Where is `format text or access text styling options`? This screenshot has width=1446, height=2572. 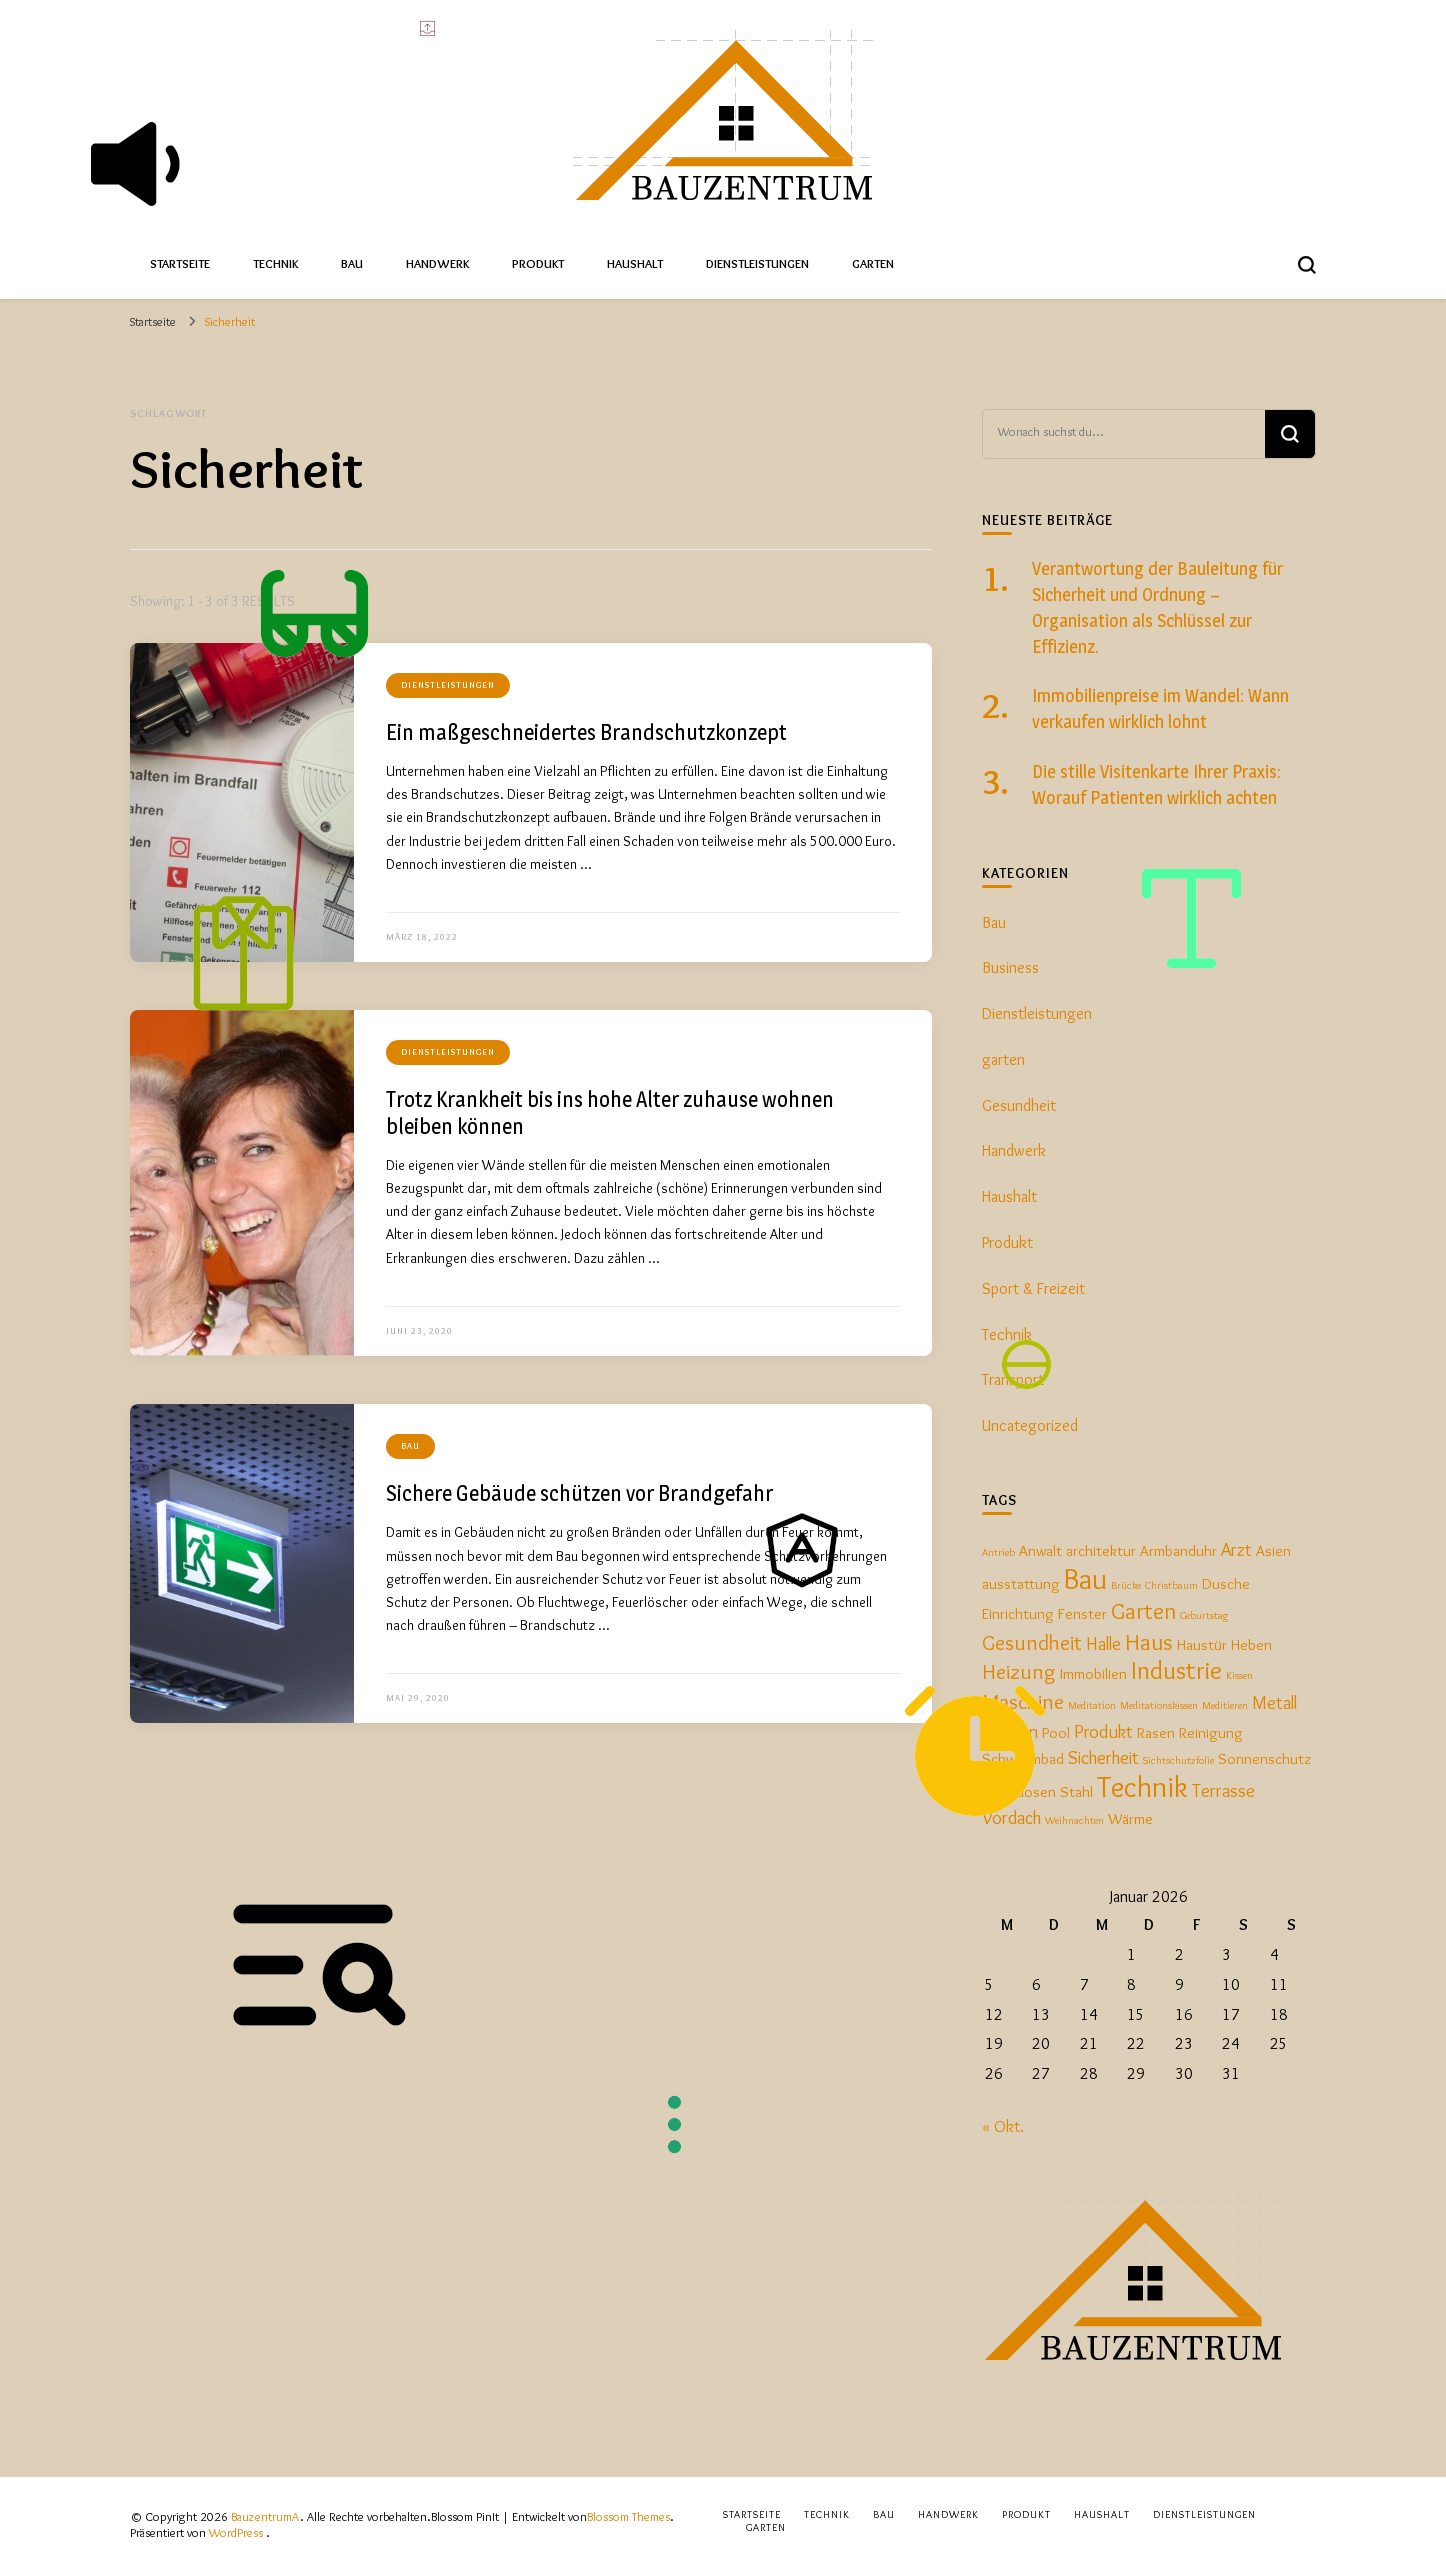 format text or access text styling options is located at coordinates (1191, 918).